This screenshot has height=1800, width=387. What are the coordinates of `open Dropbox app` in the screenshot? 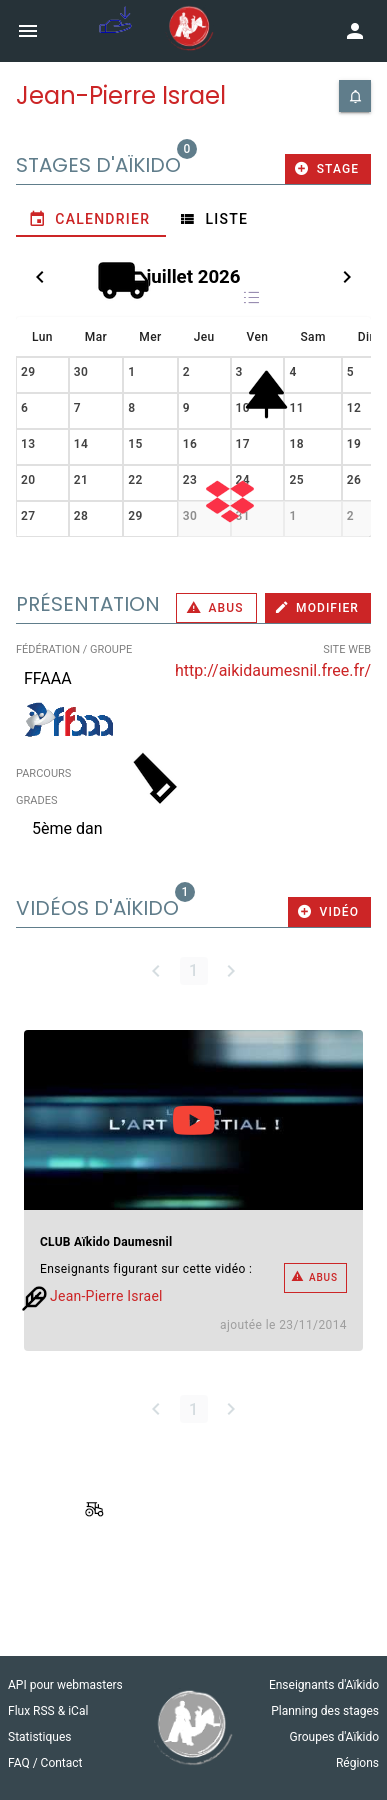 It's located at (230, 499).